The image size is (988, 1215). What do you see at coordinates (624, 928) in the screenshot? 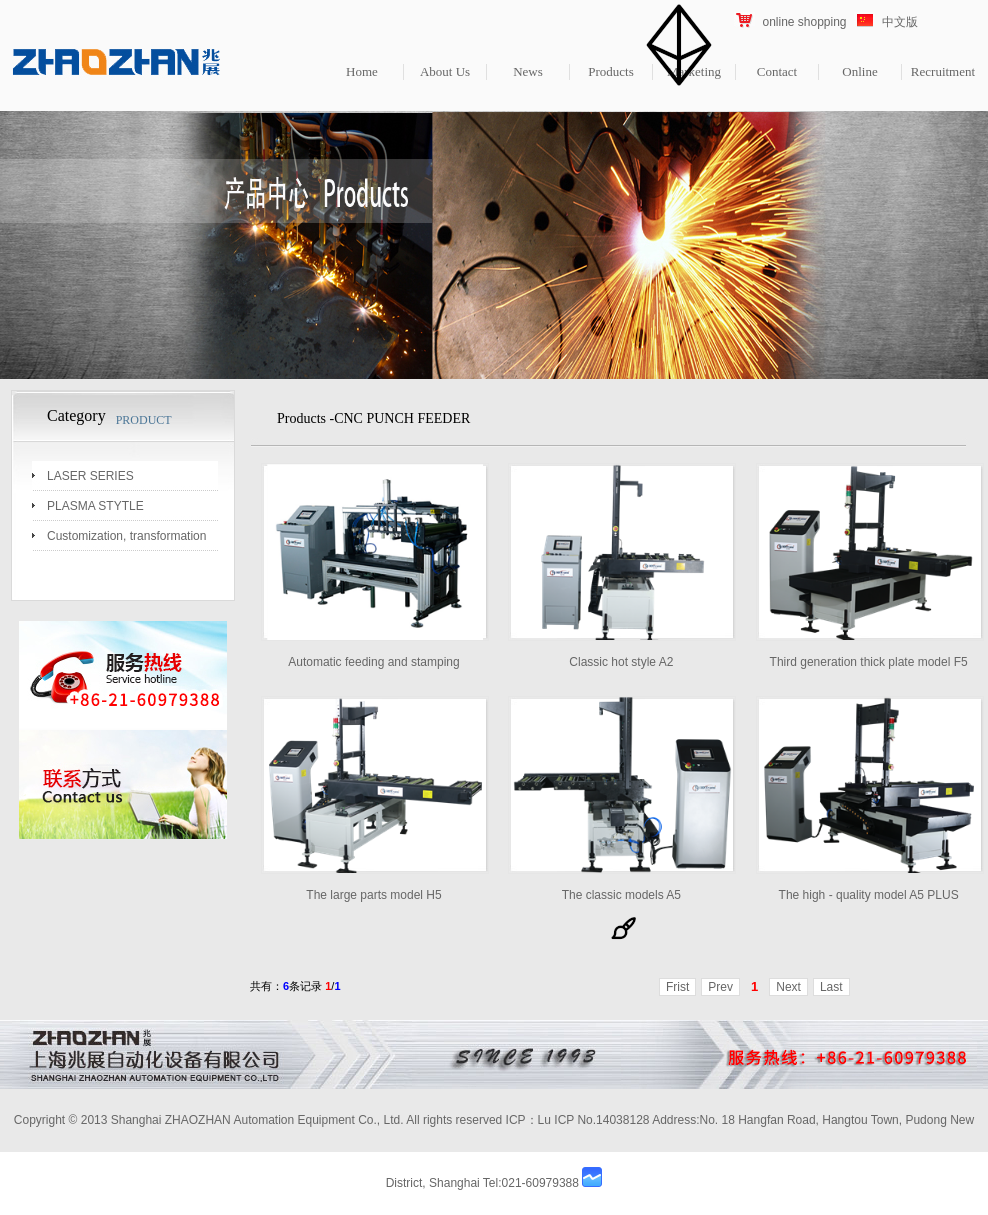
I see `access drawing or painting tools` at bounding box center [624, 928].